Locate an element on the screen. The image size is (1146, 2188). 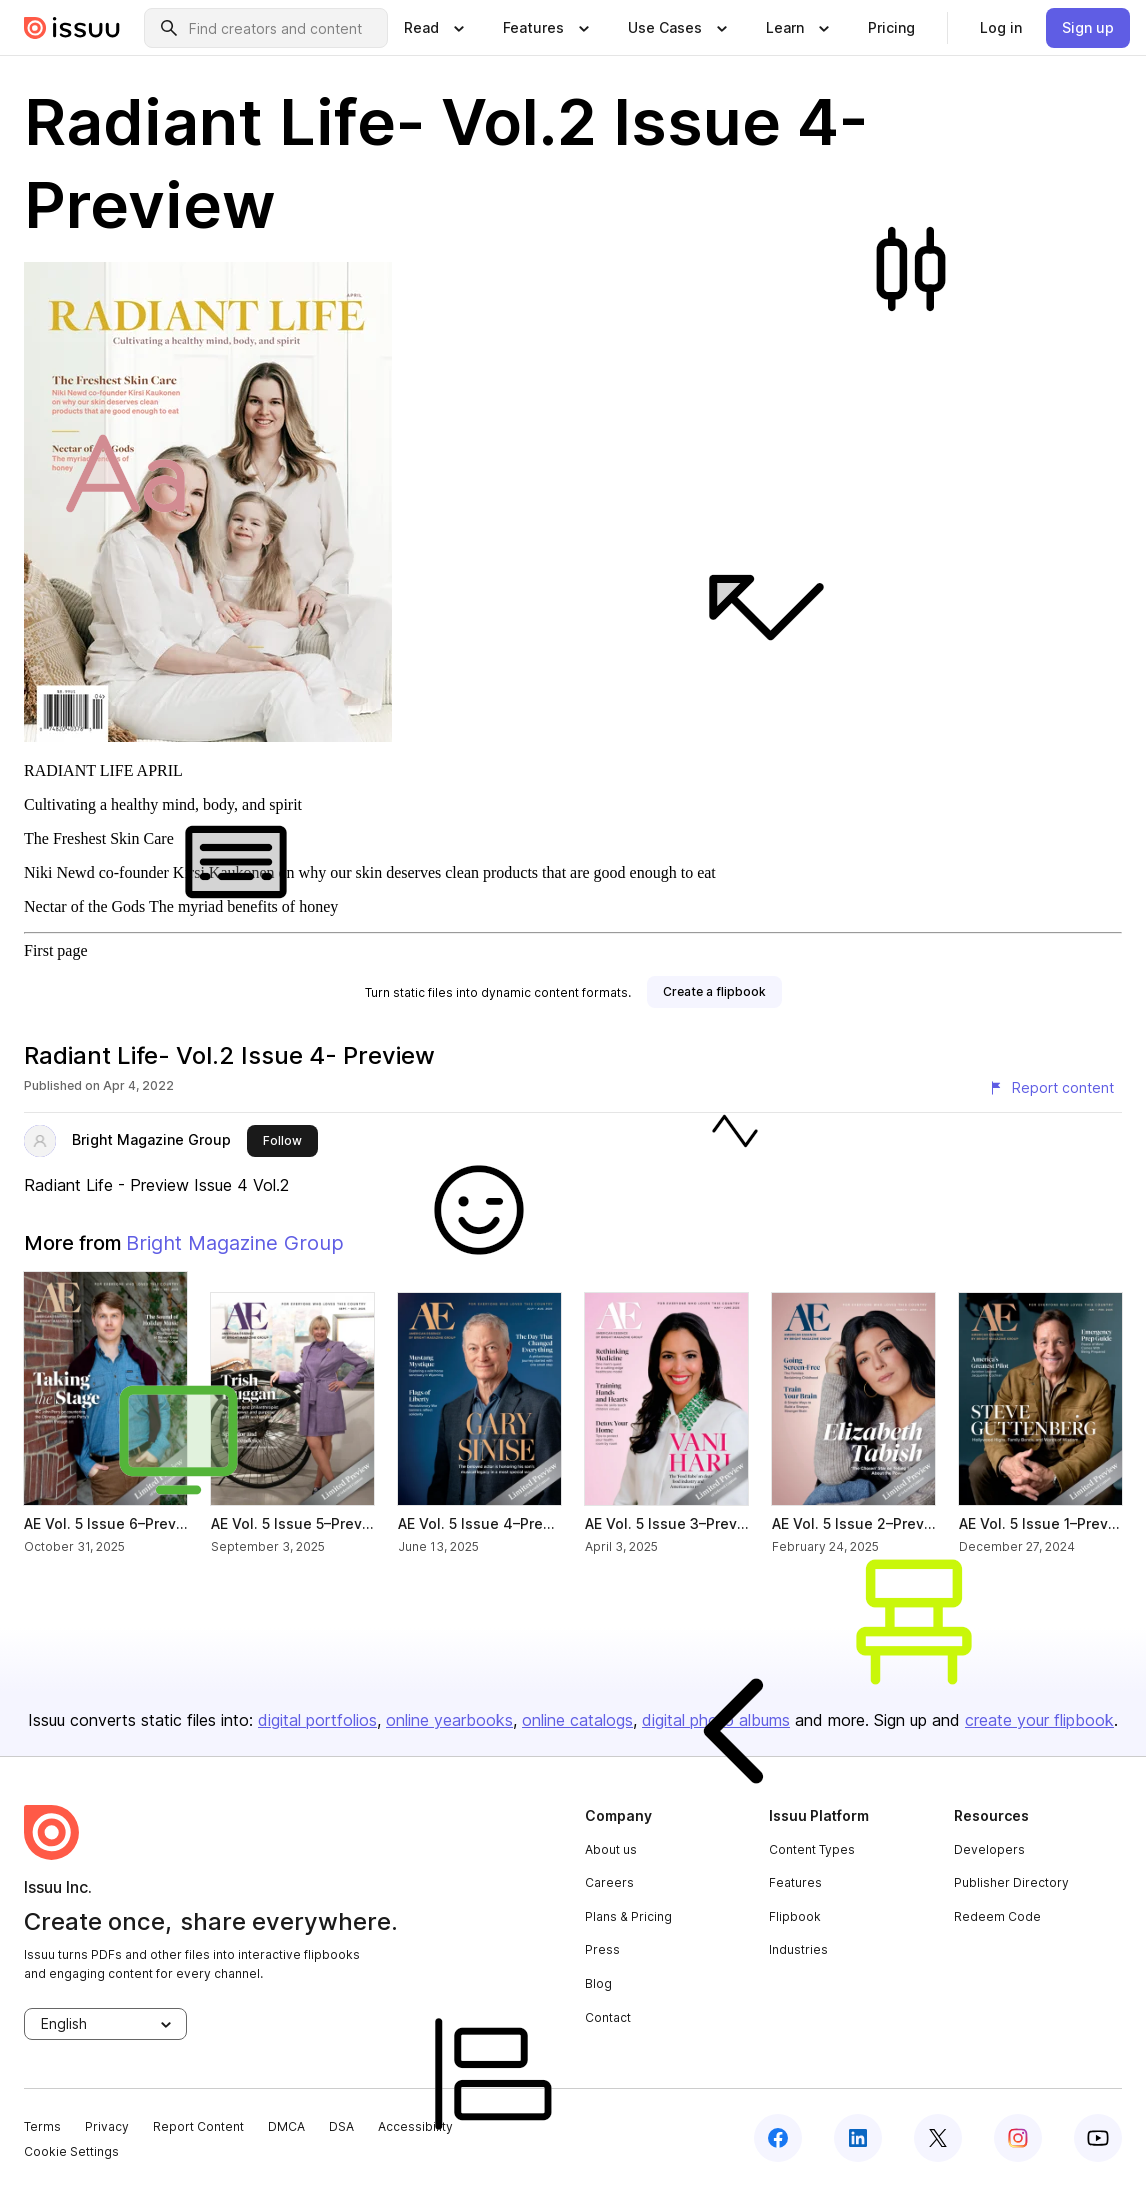
open on-screen keyboard is located at coordinates (236, 862).